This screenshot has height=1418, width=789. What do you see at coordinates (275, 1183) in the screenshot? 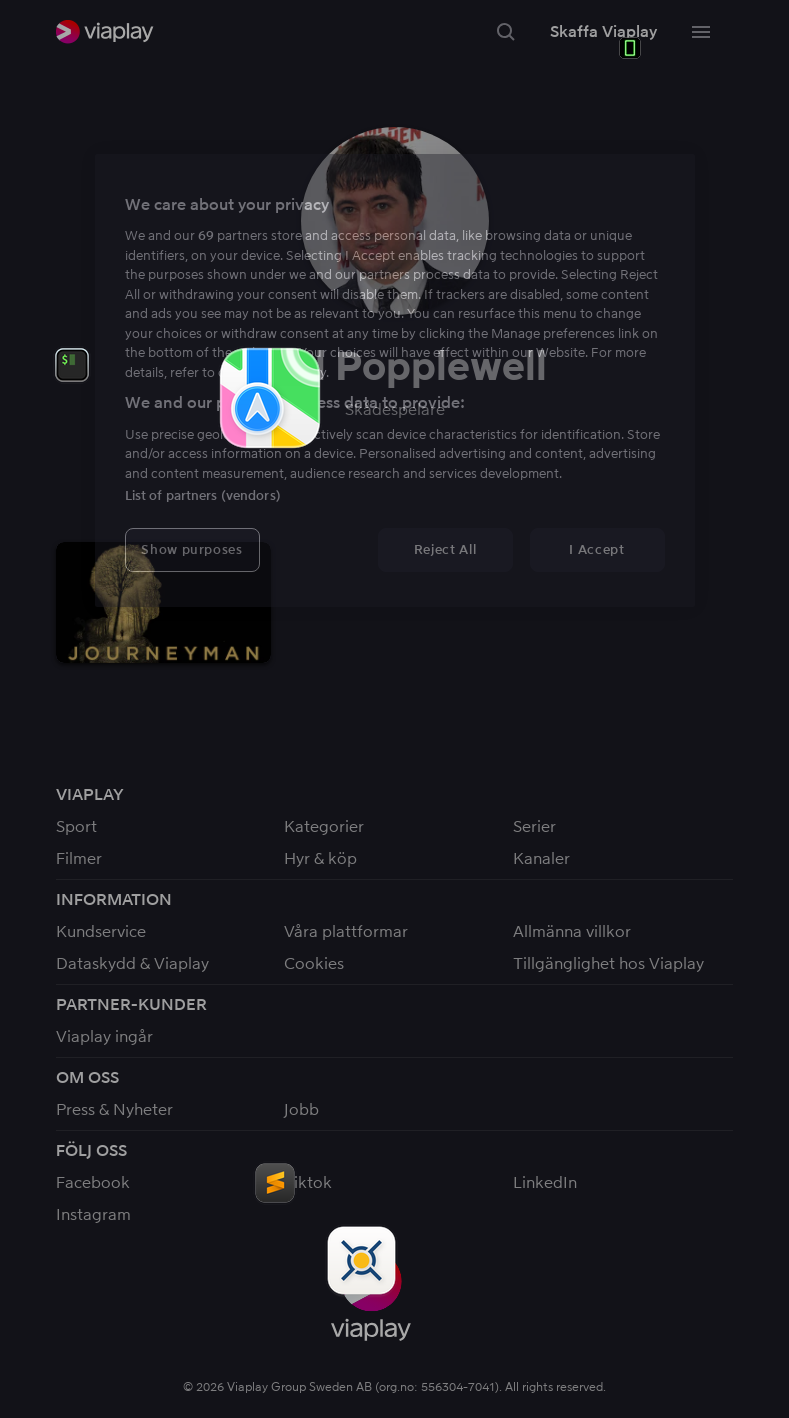
I see `open sublime text code editor` at bounding box center [275, 1183].